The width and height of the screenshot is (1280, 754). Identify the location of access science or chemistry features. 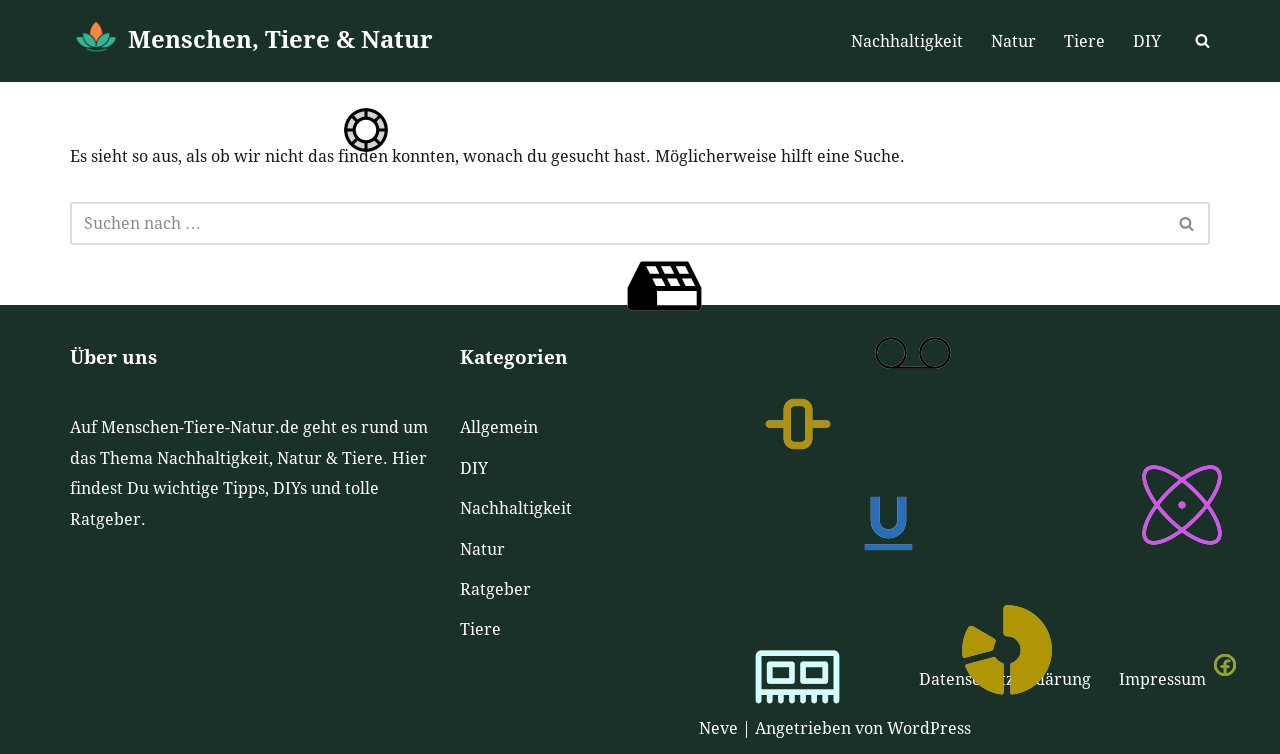
(1182, 505).